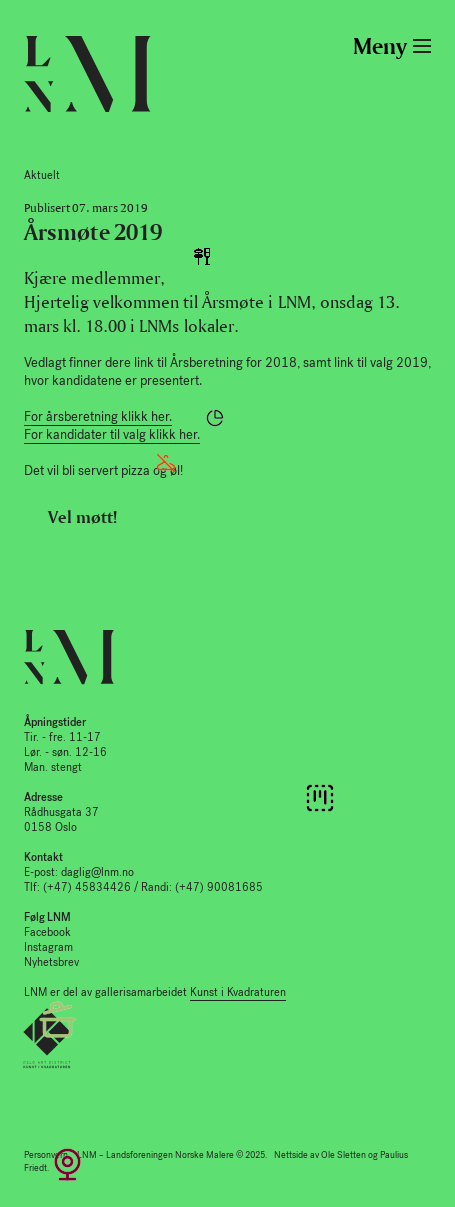 This screenshot has width=455, height=1207. What do you see at coordinates (202, 256) in the screenshot?
I see `browse tapas or small plates menu` at bounding box center [202, 256].